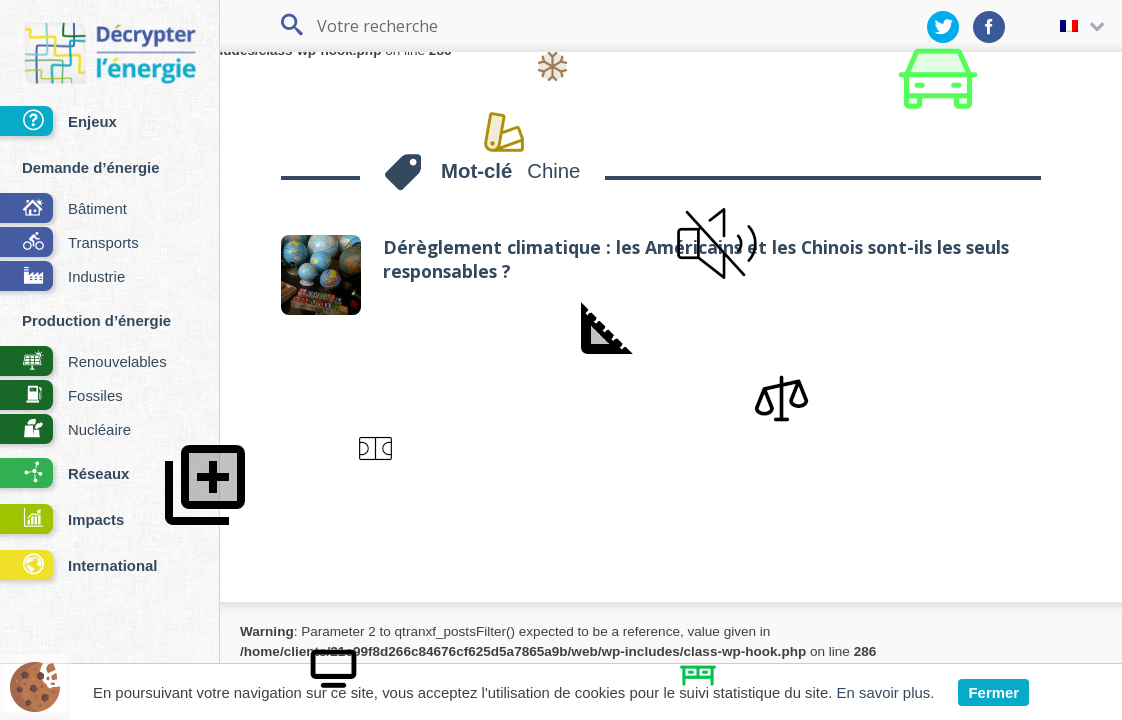 The width and height of the screenshot is (1122, 720). What do you see at coordinates (938, 80) in the screenshot?
I see `access vehicle or car-related features` at bounding box center [938, 80].